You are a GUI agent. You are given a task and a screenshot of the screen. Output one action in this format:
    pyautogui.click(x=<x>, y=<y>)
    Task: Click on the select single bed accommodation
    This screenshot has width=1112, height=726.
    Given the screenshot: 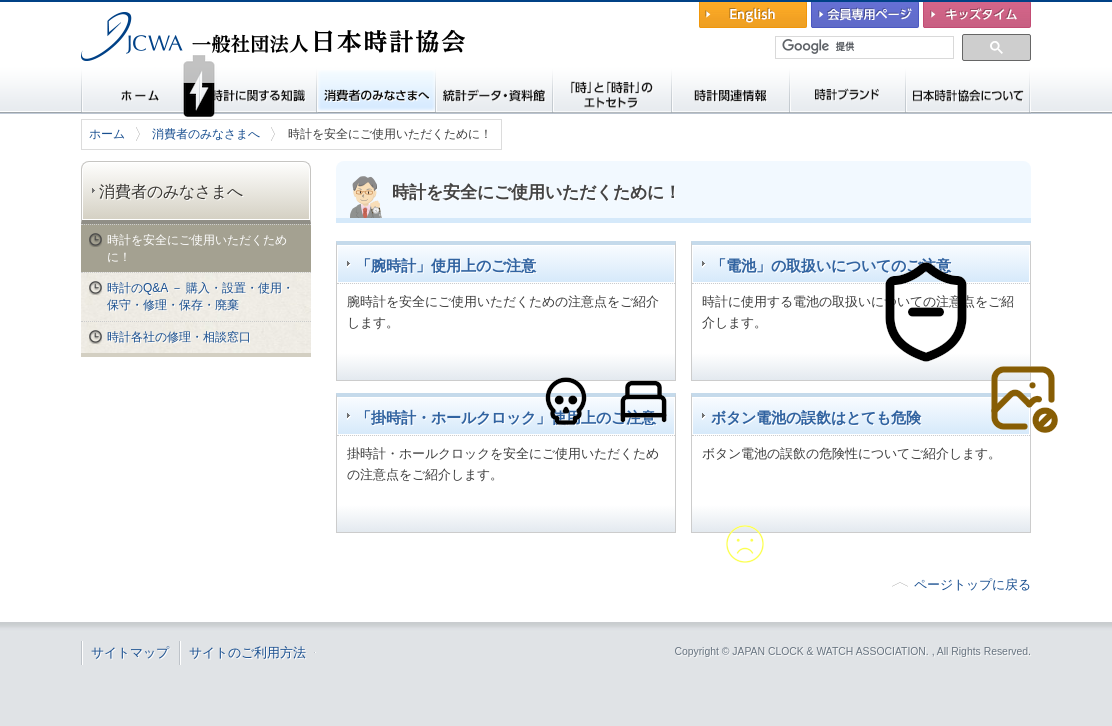 What is the action you would take?
    pyautogui.click(x=643, y=401)
    